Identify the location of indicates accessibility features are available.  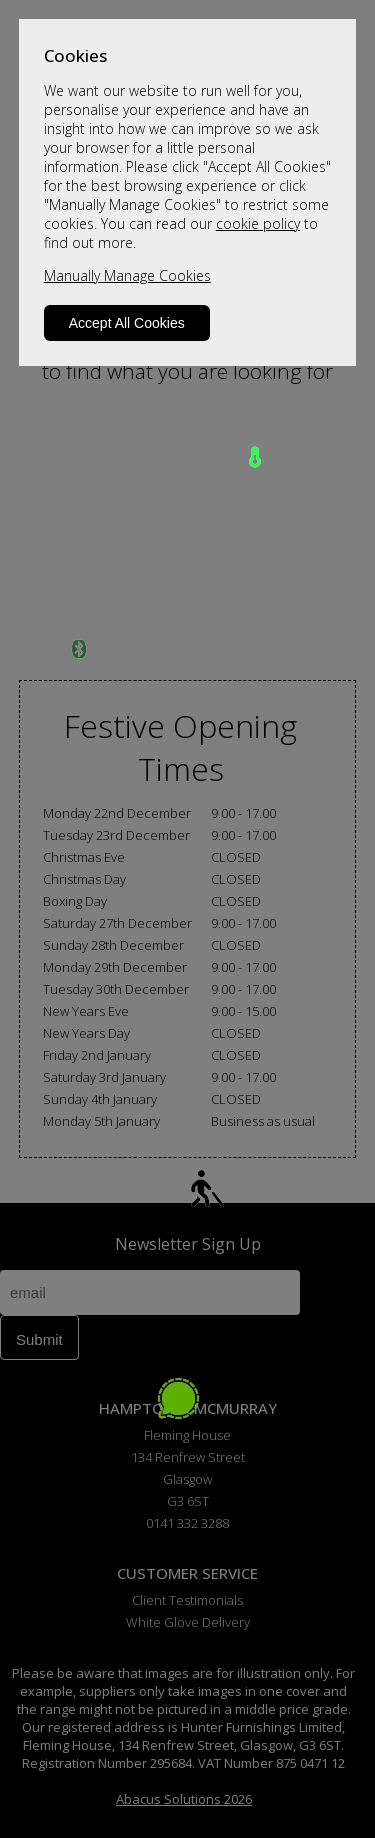
(205, 1188).